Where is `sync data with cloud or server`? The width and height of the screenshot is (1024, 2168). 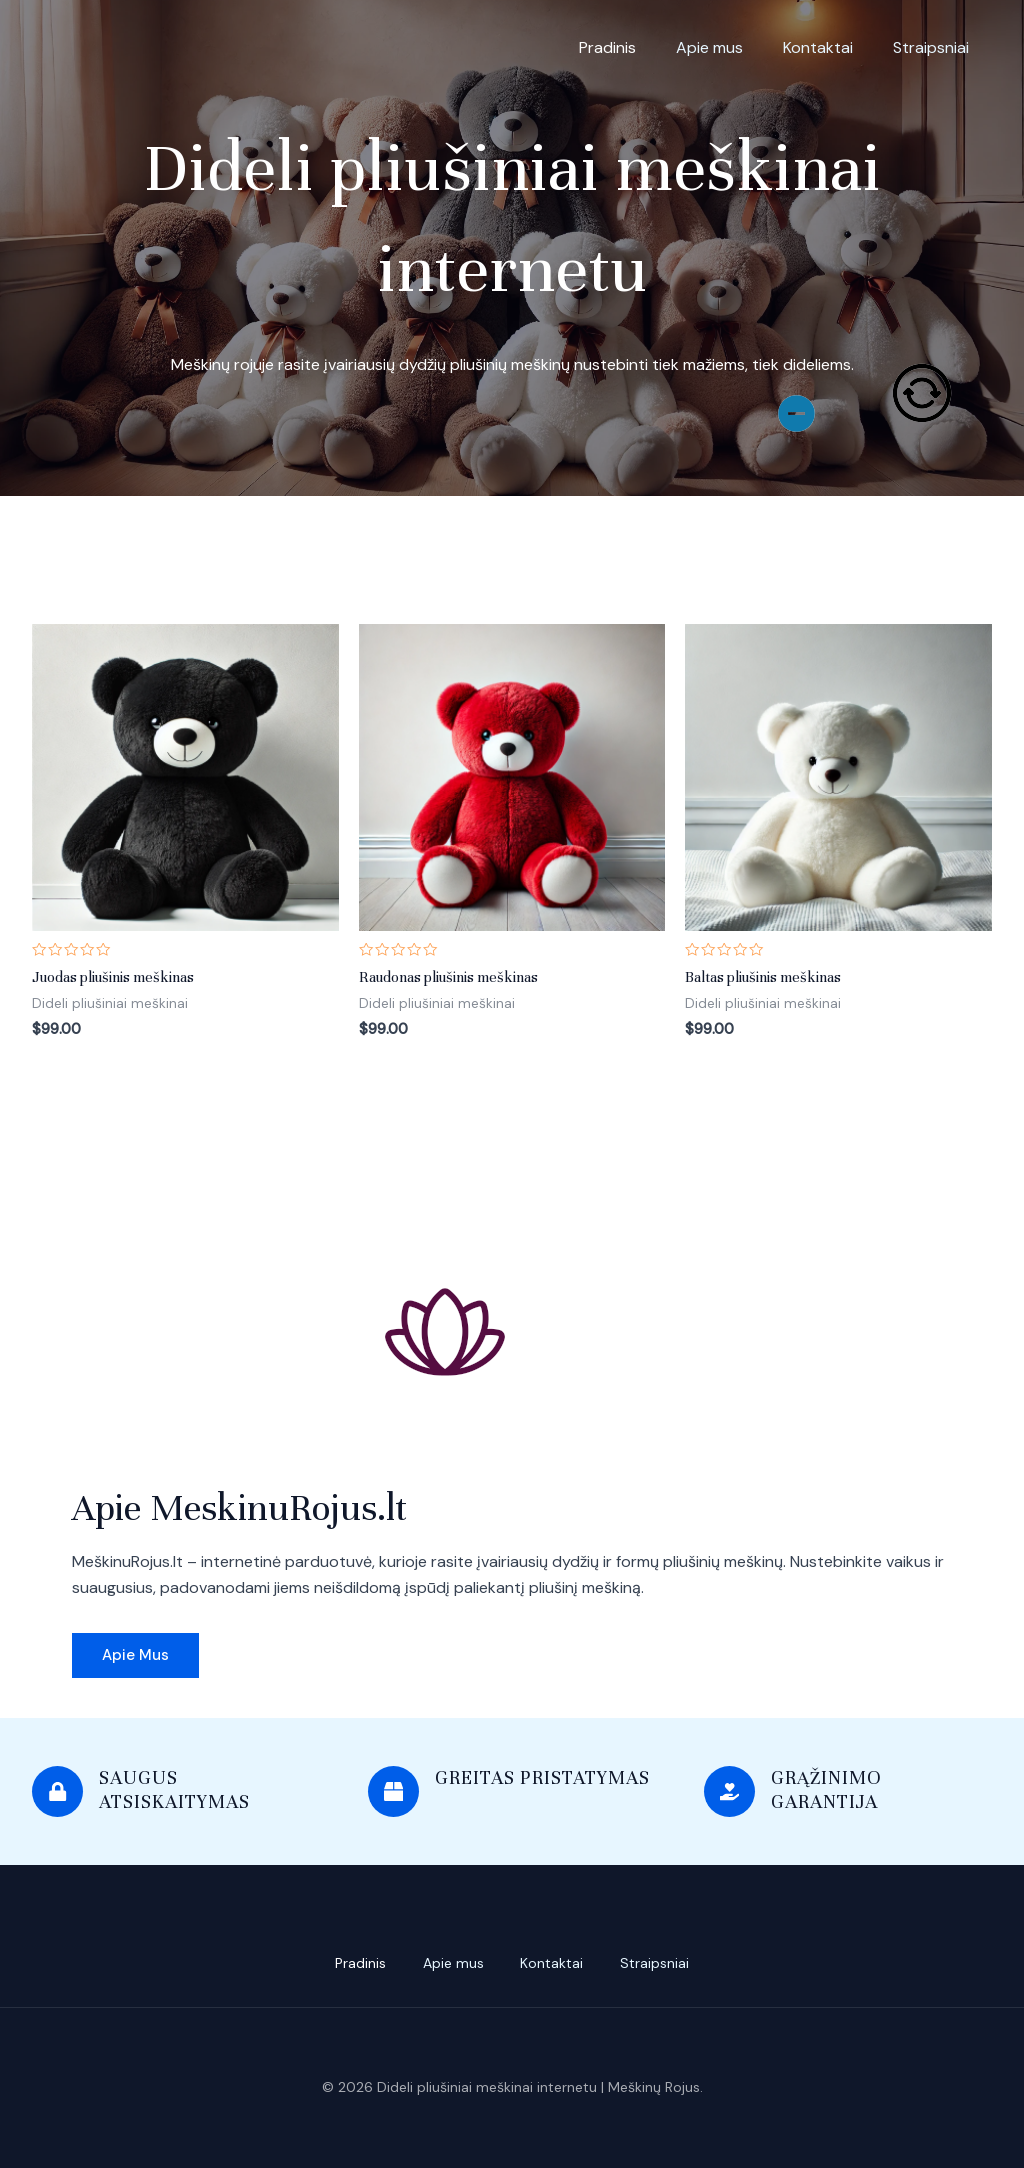
sync data with cloud or server is located at coordinates (922, 393).